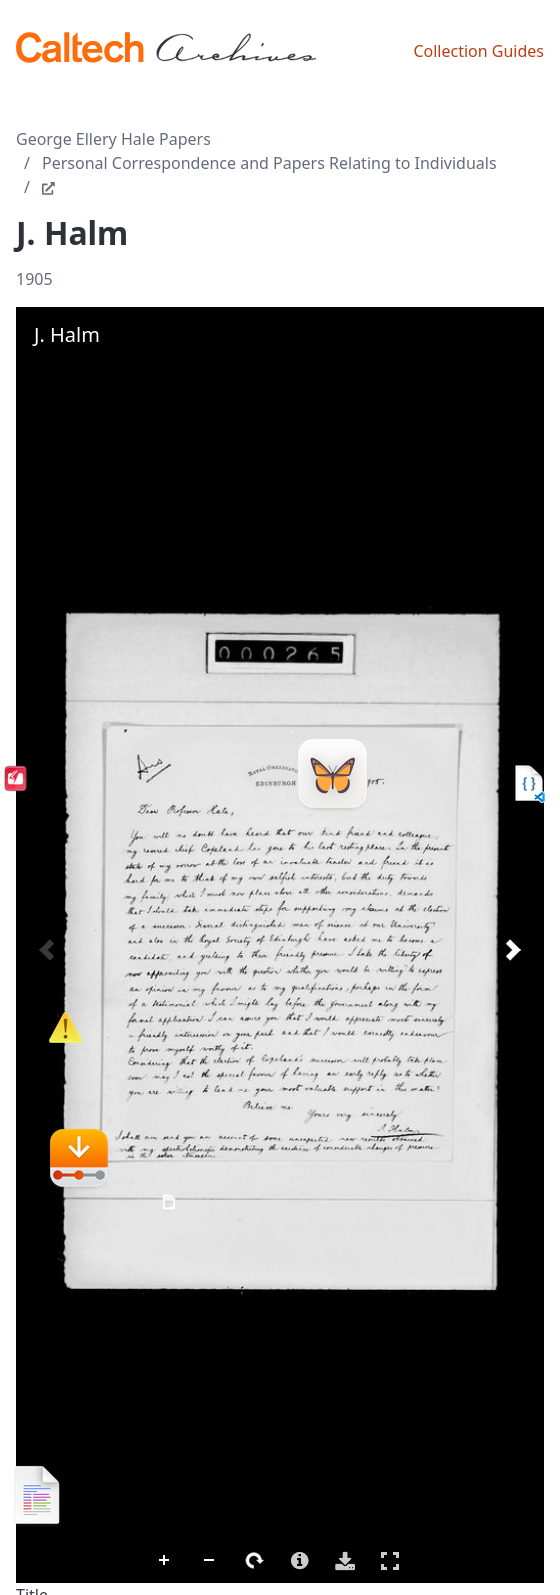  What do you see at coordinates (332, 773) in the screenshot?
I see `open freemind mind-mapping application` at bounding box center [332, 773].